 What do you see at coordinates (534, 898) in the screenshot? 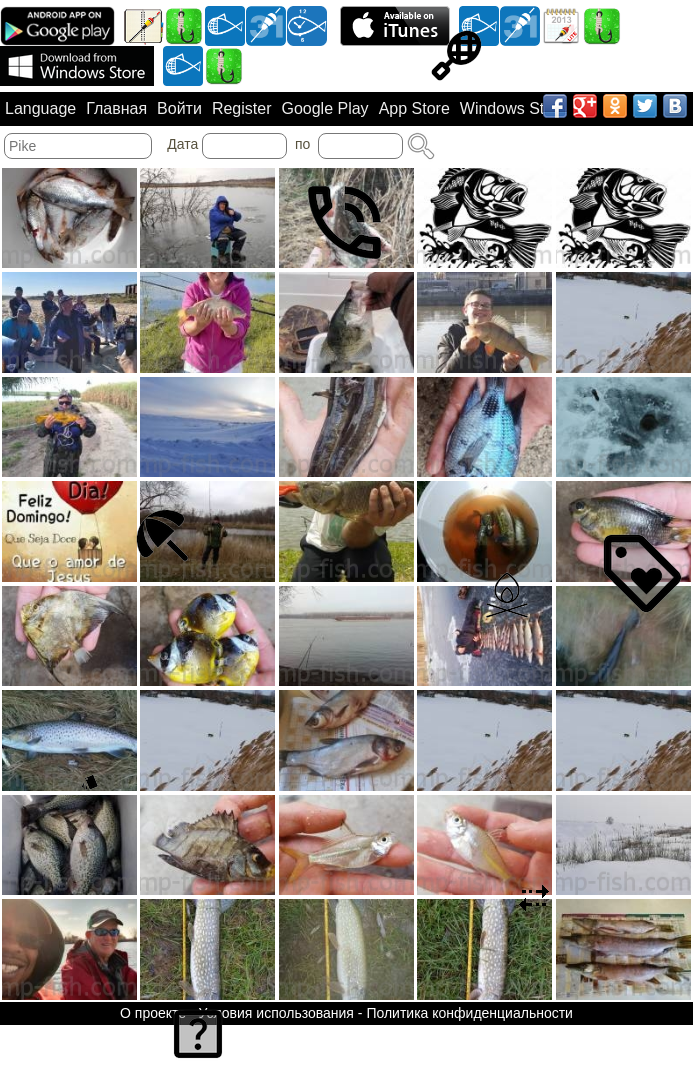
I see `view route with multiple stops` at bounding box center [534, 898].